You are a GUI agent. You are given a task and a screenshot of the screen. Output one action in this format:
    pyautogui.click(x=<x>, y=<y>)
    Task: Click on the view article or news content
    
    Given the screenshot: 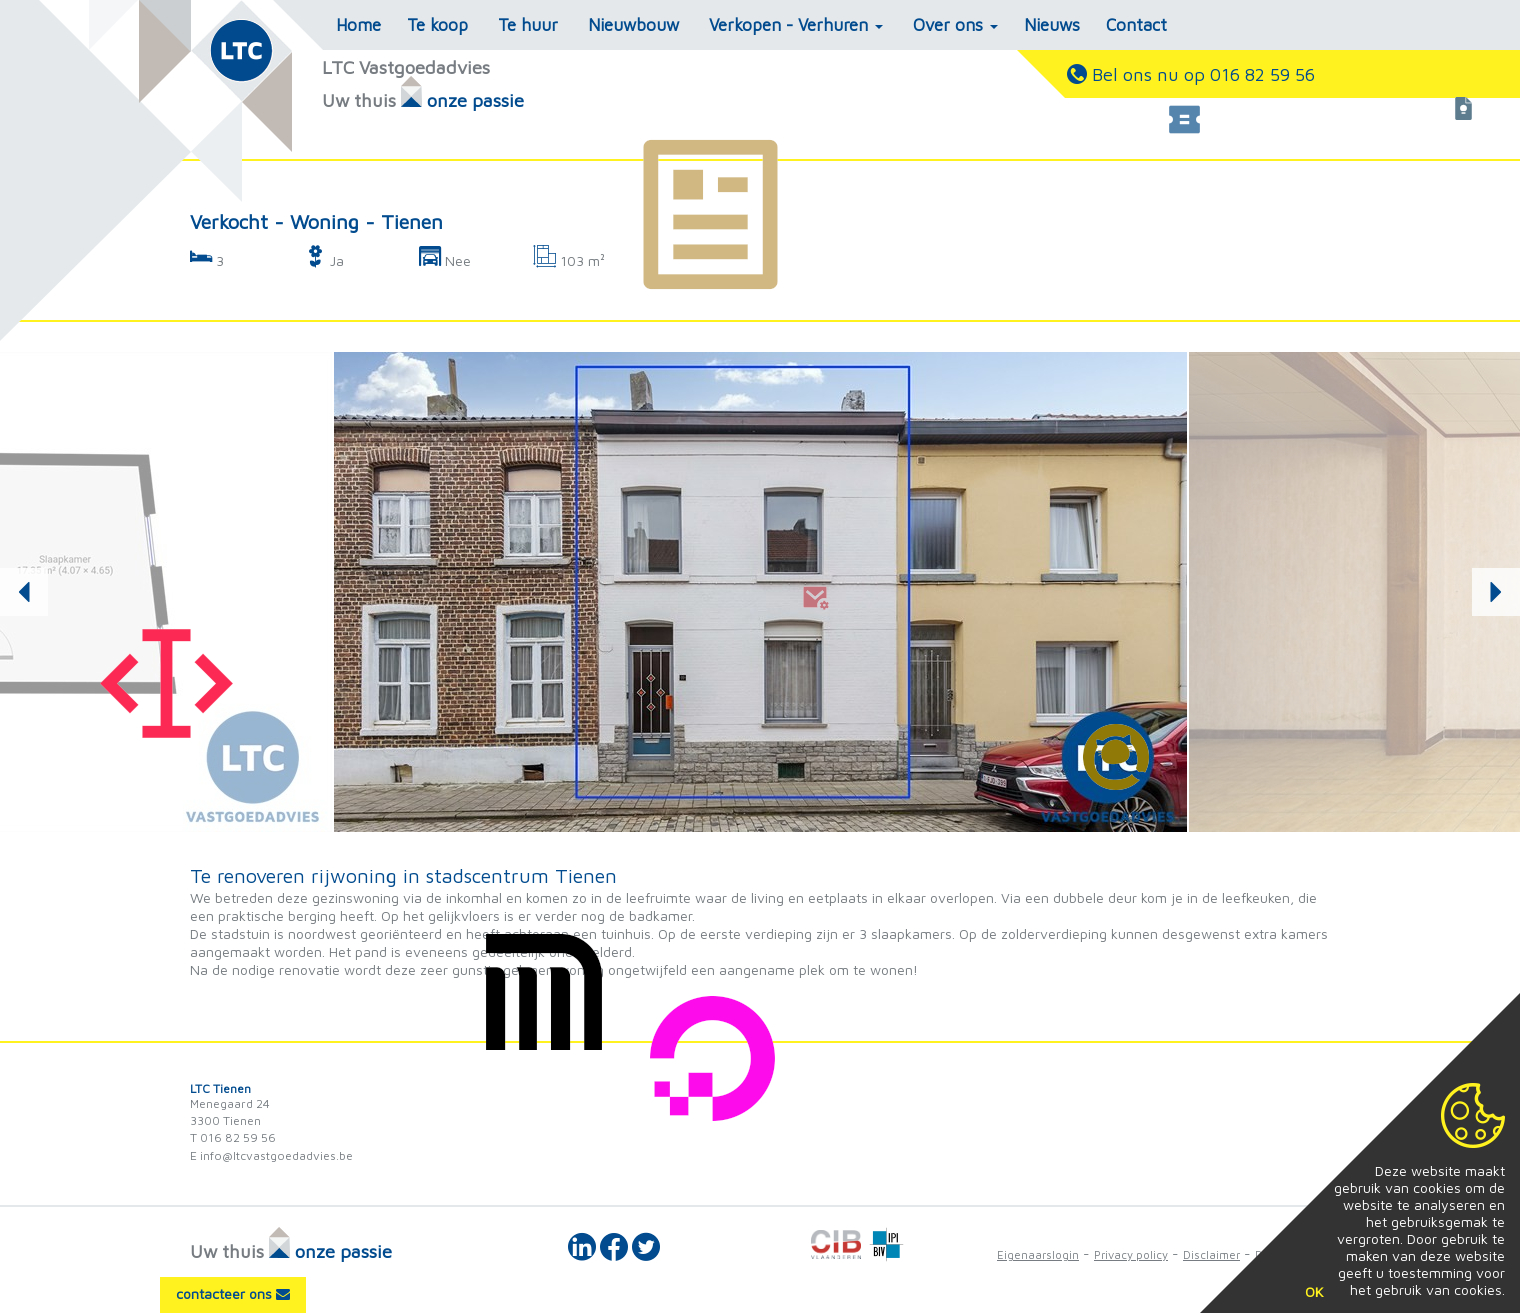 What is the action you would take?
    pyautogui.click(x=710, y=214)
    